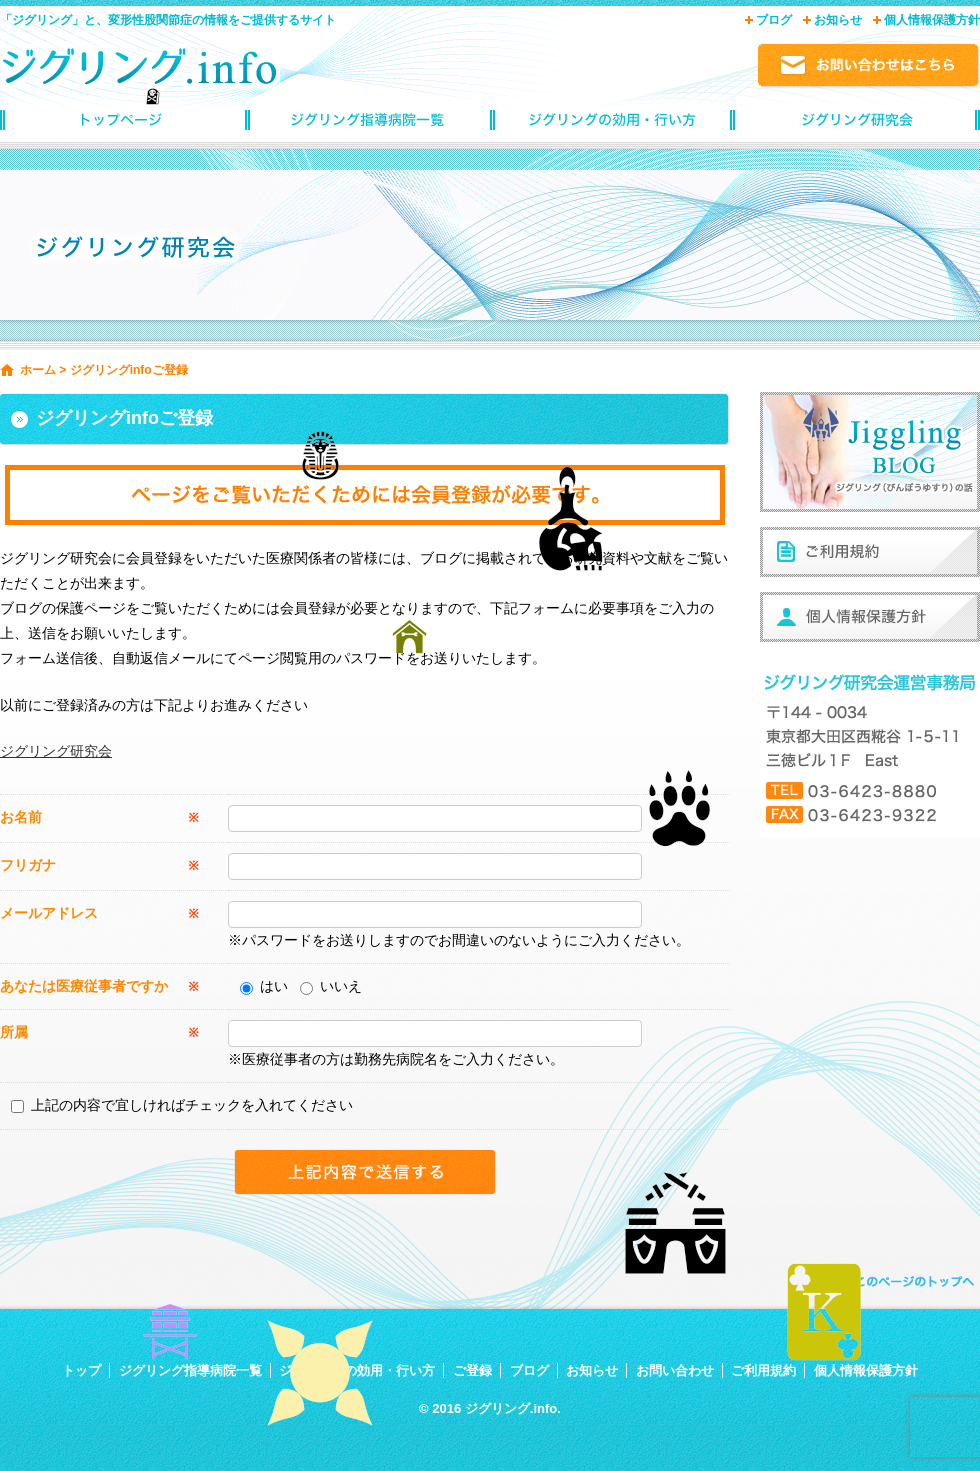  Describe the element at coordinates (568, 518) in the screenshot. I see `access dark or horror-themed game settings` at that location.